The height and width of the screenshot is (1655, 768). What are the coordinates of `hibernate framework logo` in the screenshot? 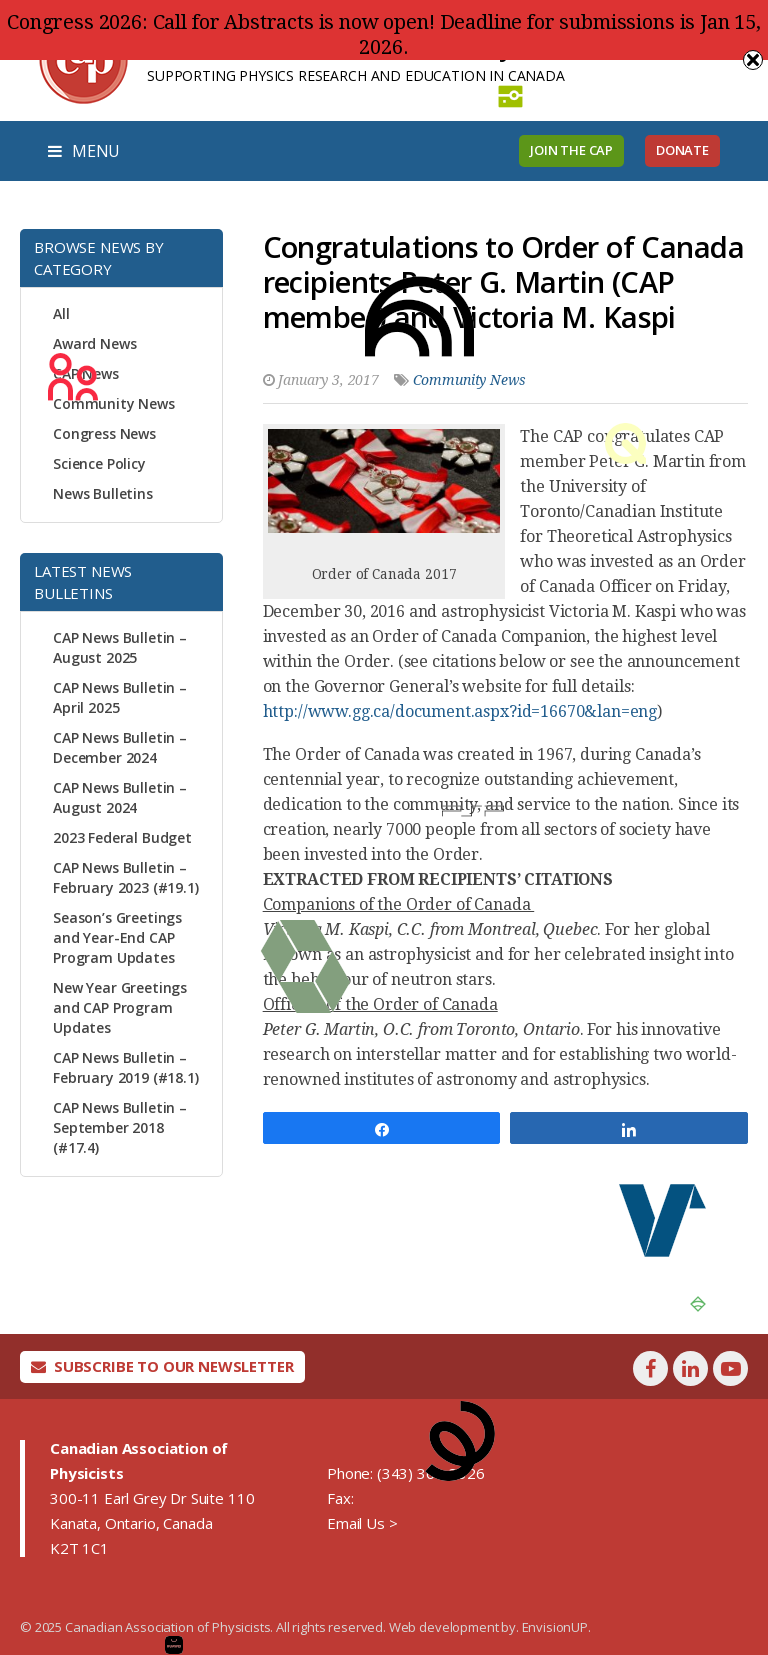 It's located at (305, 966).